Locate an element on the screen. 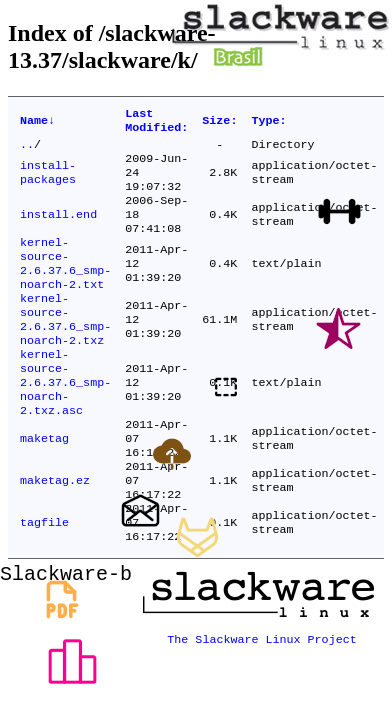 The image size is (392, 720). open GitLab repository is located at coordinates (197, 536).